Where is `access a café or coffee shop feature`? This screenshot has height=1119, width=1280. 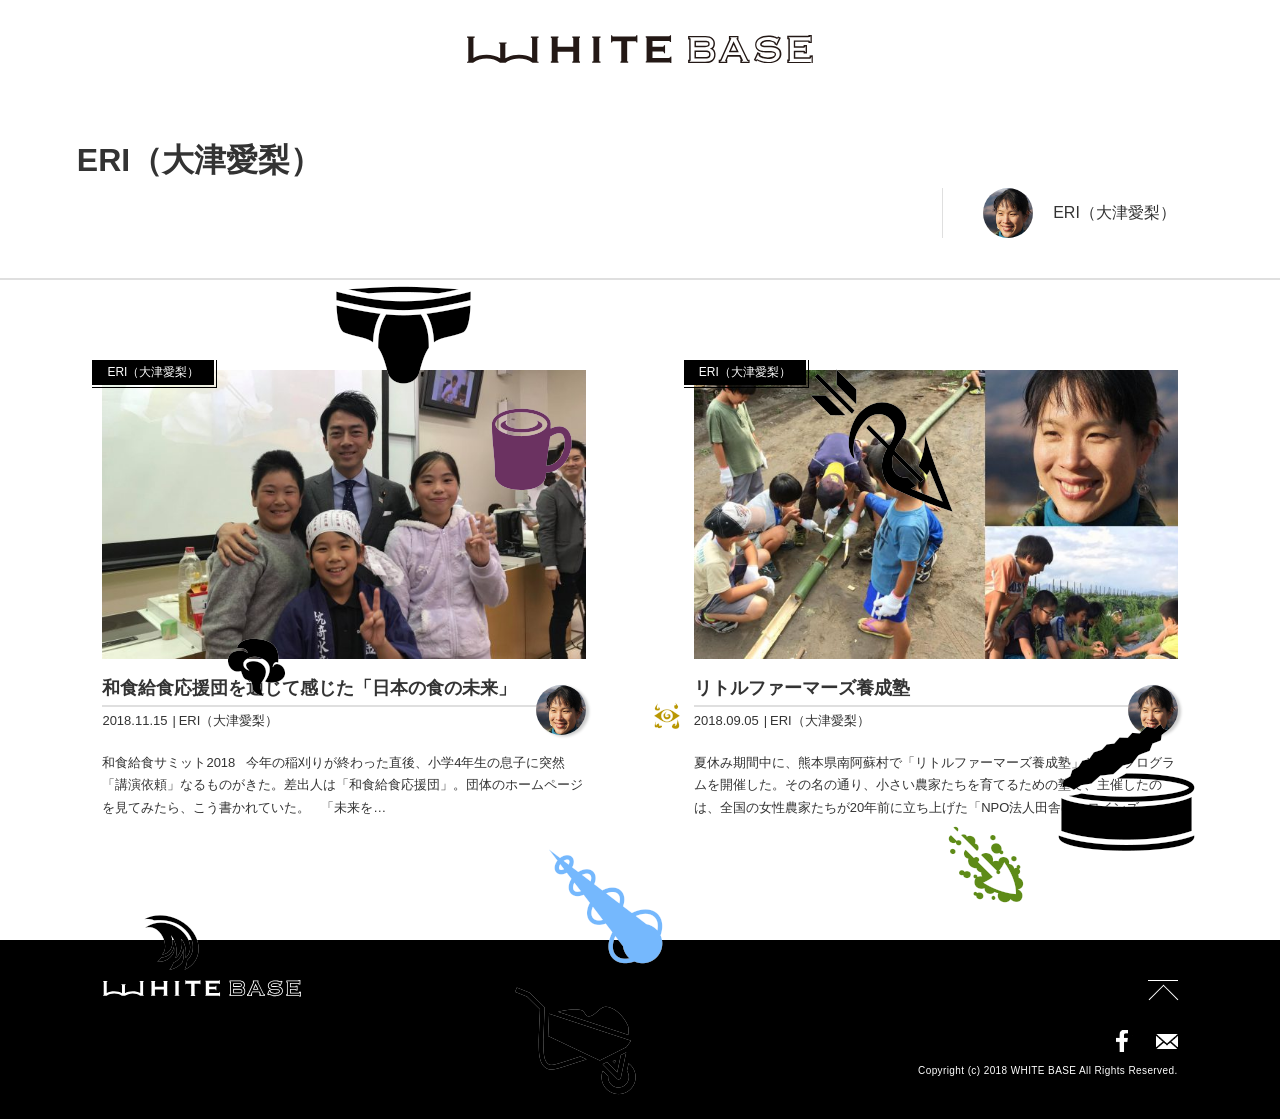 access a café or coffee shop feature is located at coordinates (528, 448).